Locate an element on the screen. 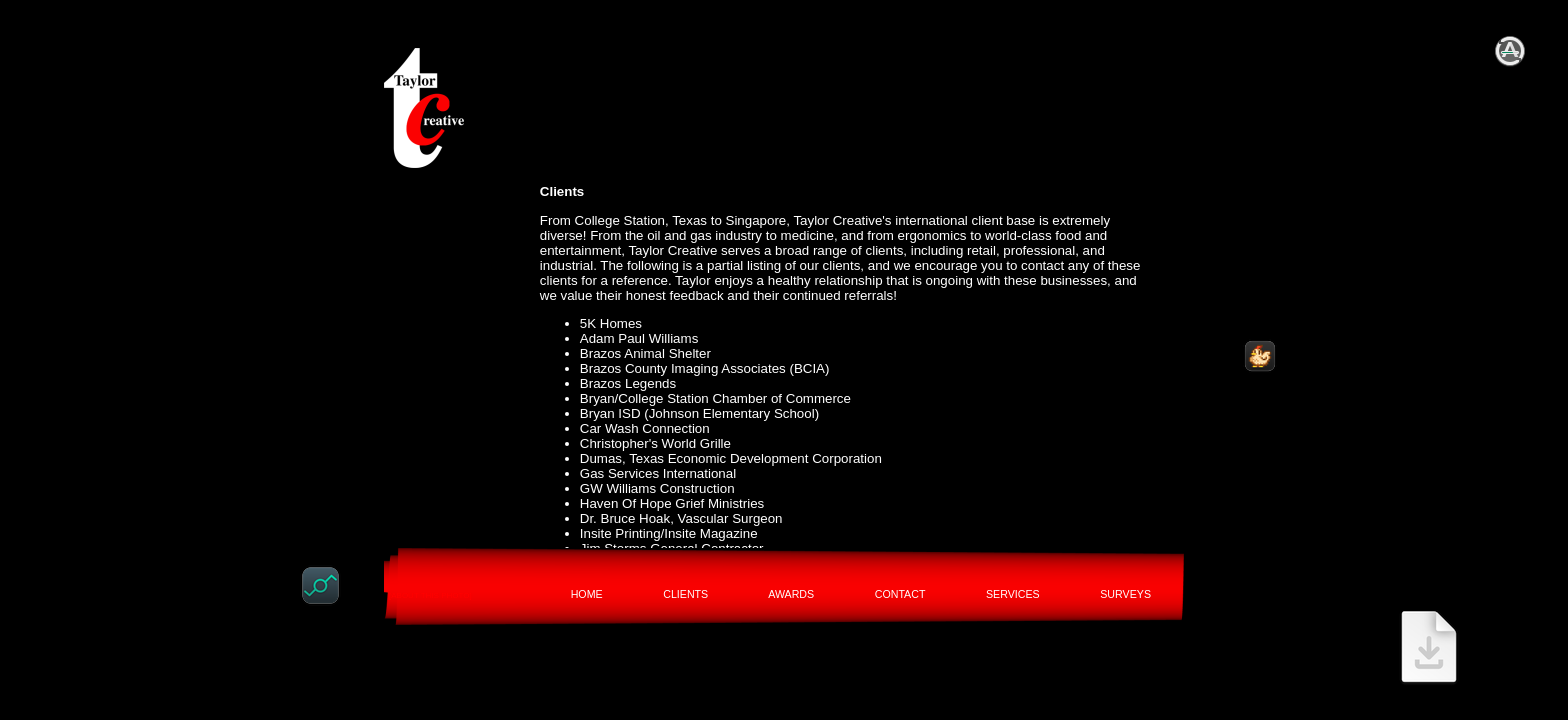  open gnome layout switcher settings is located at coordinates (320, 585).